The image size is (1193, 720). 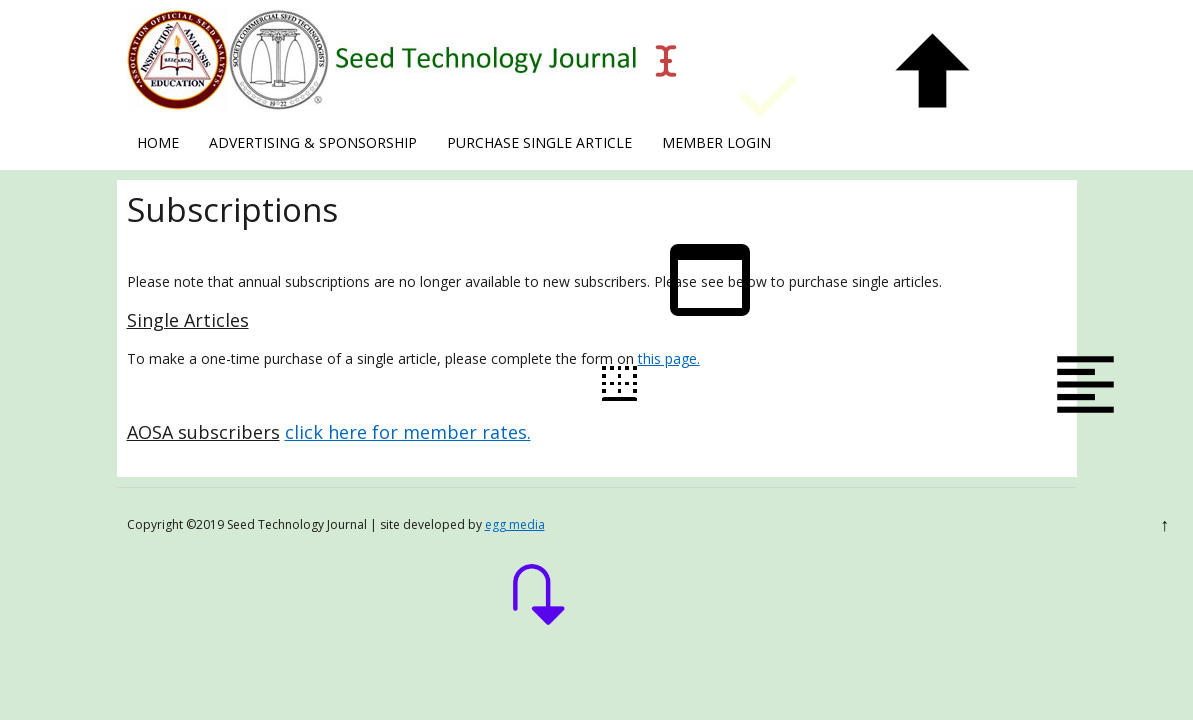 What do you see at coordinates (710, 280) in the screenshot?
I see `open a new window` at bounding box center [710, 280].